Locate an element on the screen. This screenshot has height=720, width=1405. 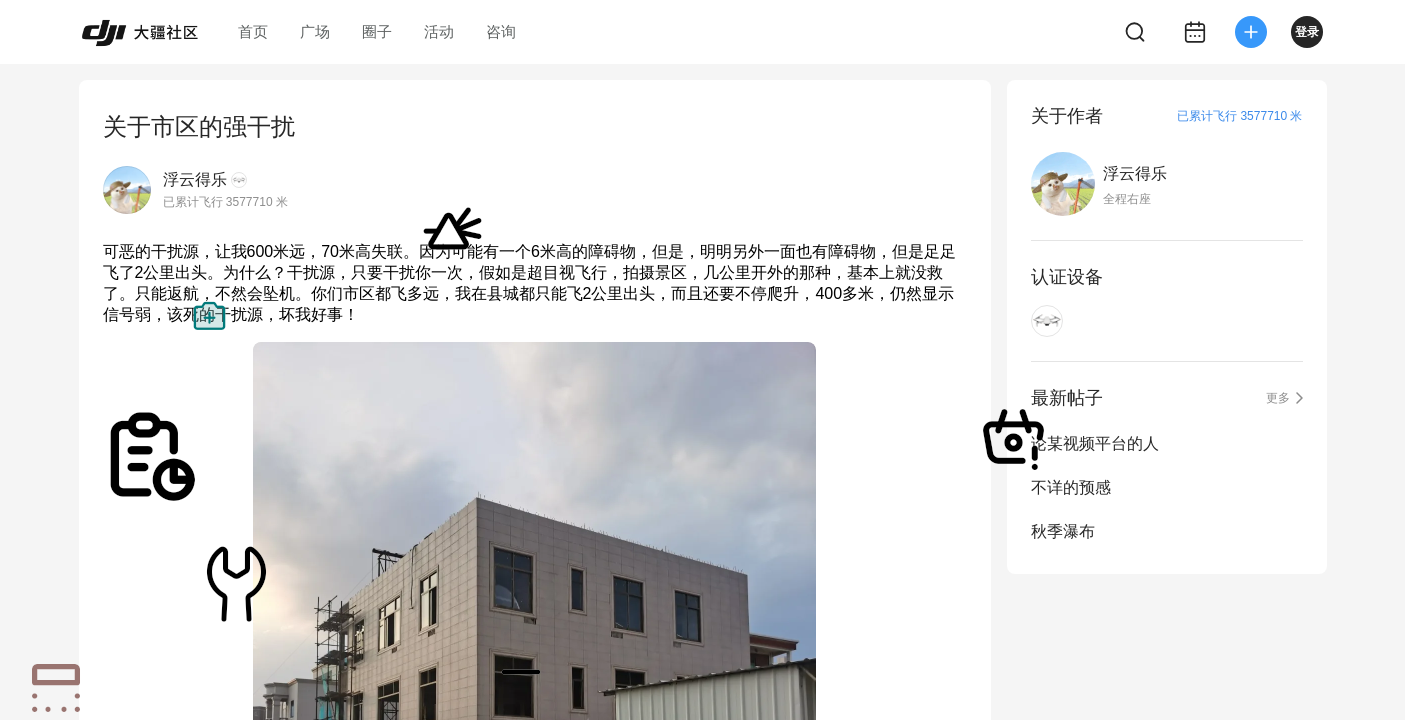
access settings or configuration options is located at coordinates (236, 584).